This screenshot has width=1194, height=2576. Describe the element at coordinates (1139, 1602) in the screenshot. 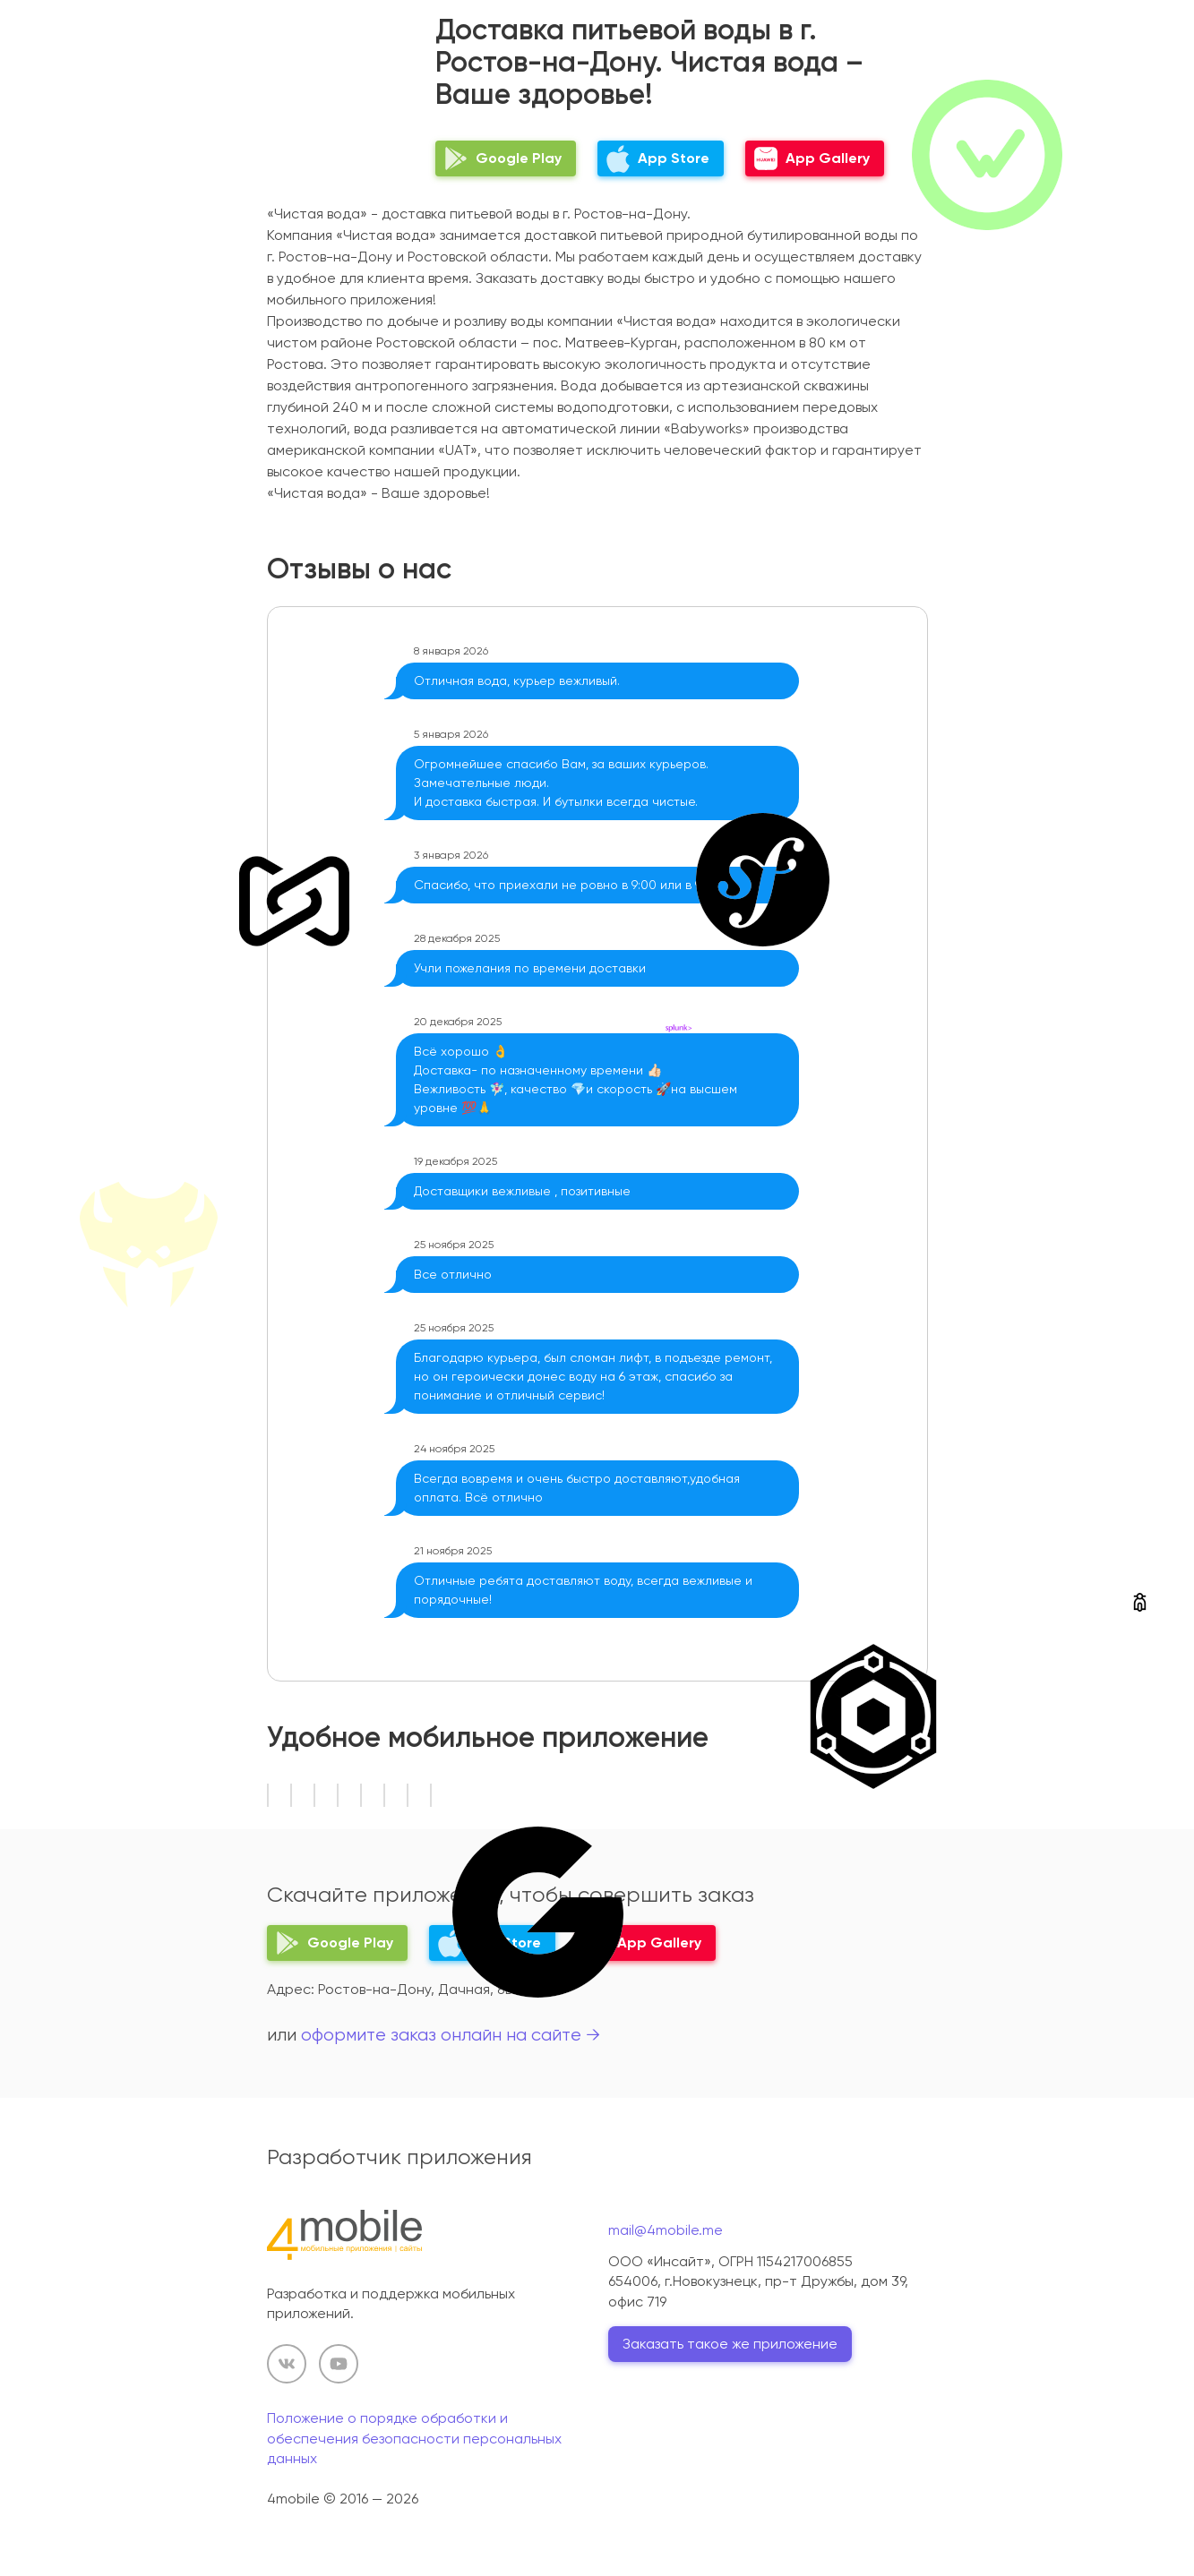

I see `select e-bike as transportation mode` at that location.